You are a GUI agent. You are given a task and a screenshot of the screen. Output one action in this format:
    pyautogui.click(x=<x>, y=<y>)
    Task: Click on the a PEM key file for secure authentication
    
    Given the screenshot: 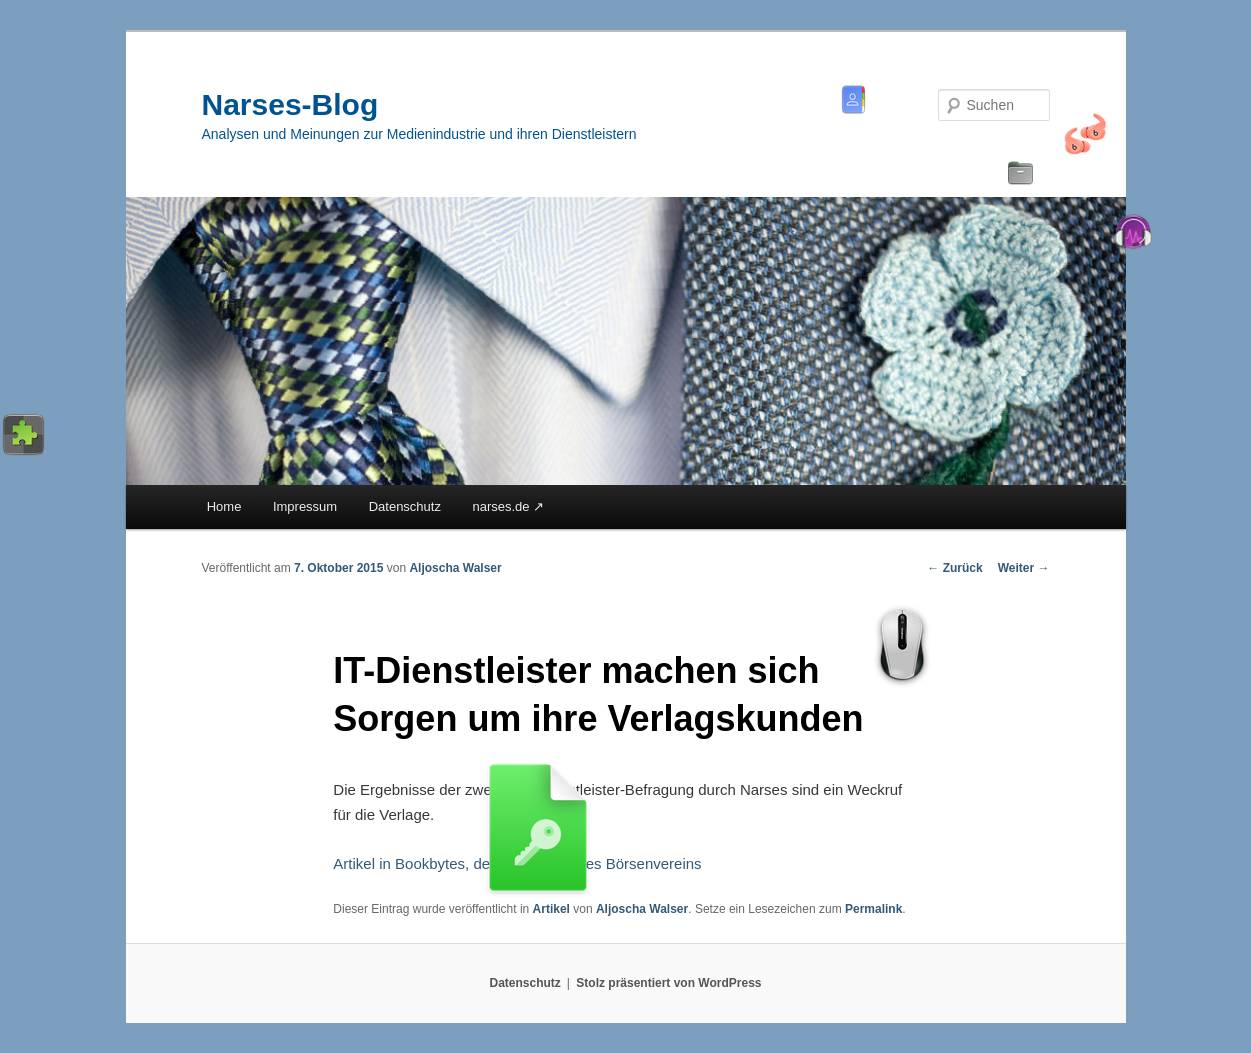 What is the action you would take?
    pyautogui.click(x=538, y=830)
    